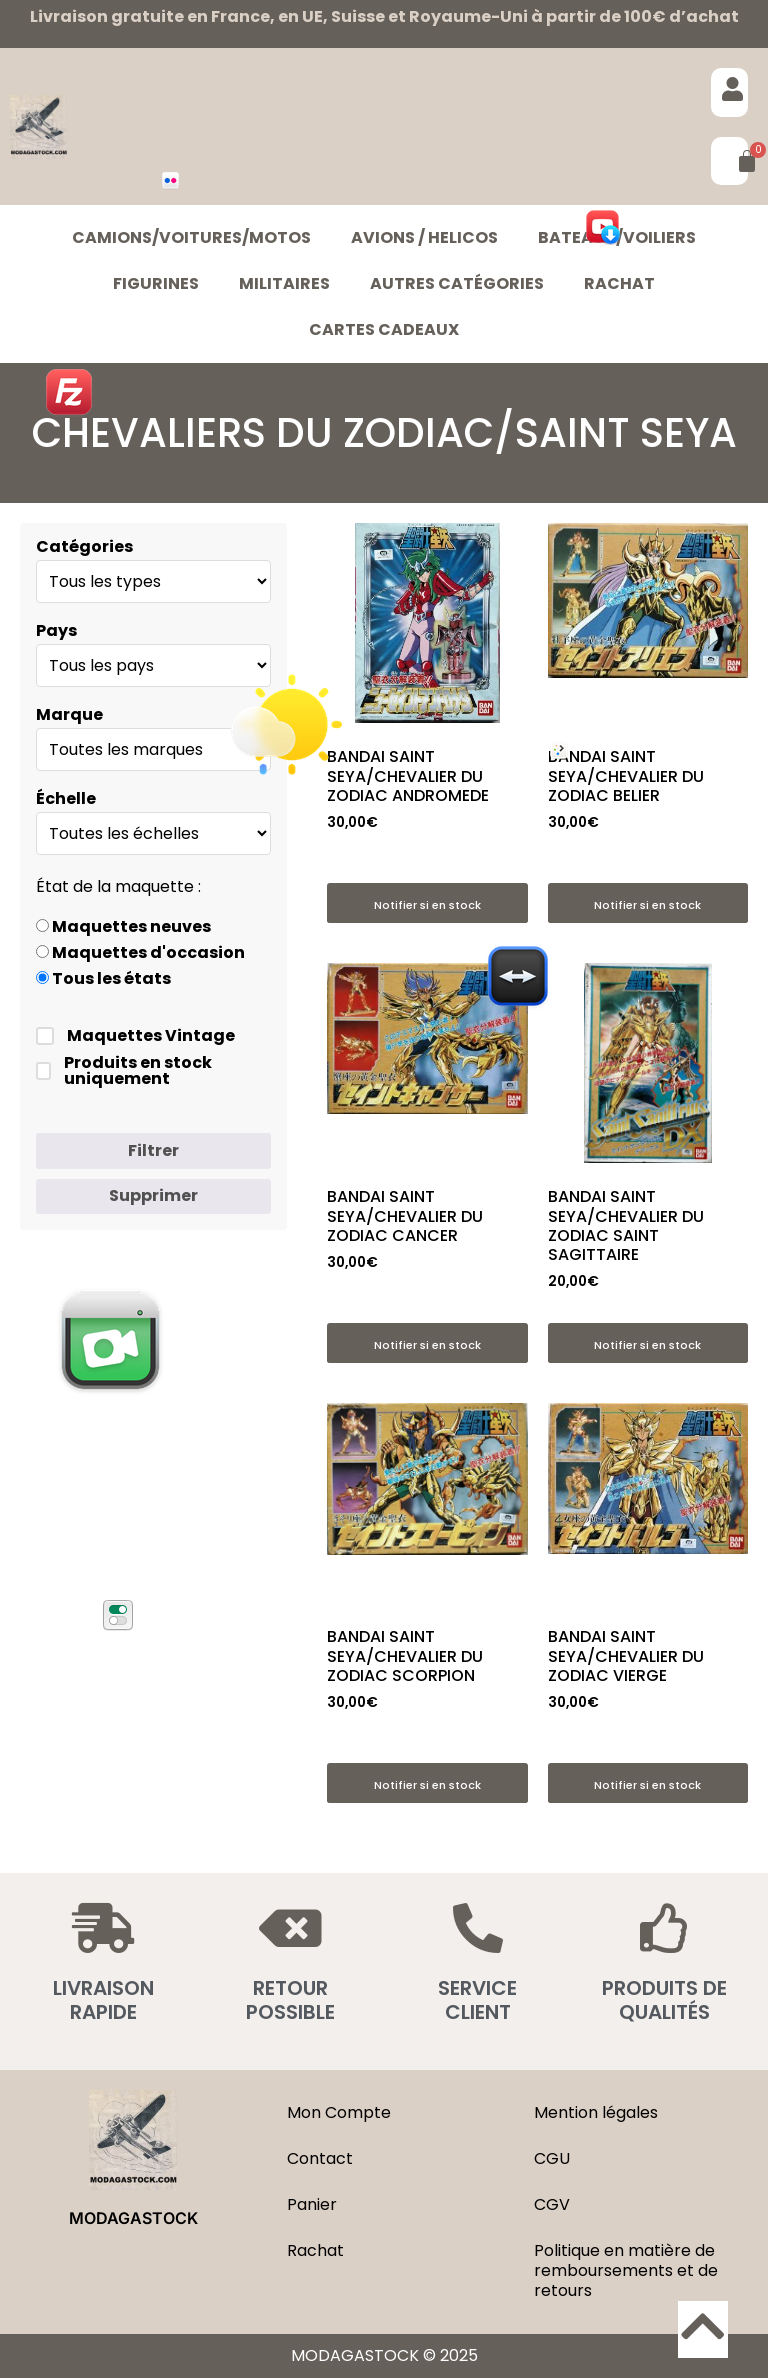 This screenshot has width=768, height=2378. Describe the element at coordinates (286, 724) in the screenshot. I see `indicates scattered showers with partial sun` at that location.